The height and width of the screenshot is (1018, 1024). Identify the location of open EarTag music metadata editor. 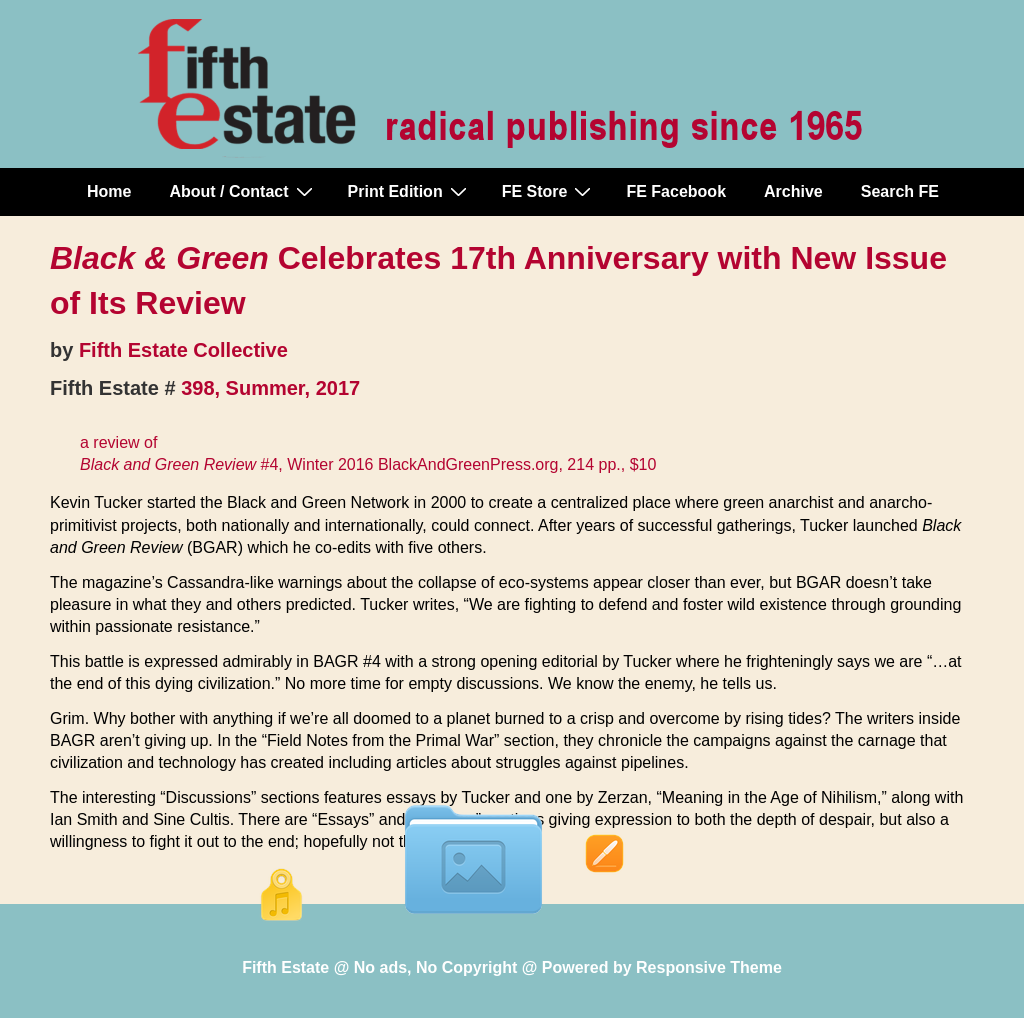
(281, 894).